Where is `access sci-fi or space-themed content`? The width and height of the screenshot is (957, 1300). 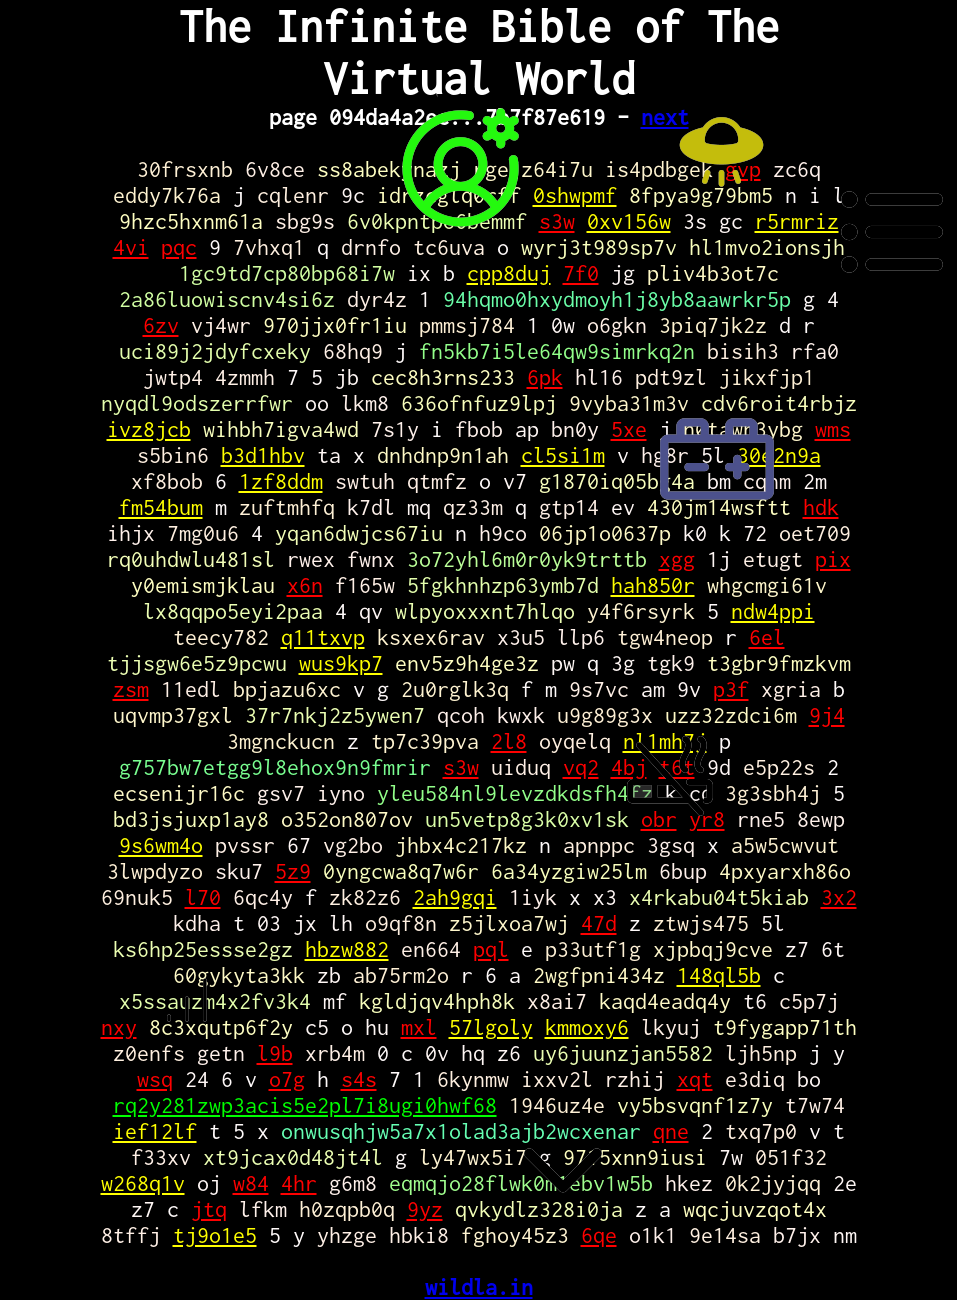 access sci-fi or space-themed content is located at coordinates (721, 150).